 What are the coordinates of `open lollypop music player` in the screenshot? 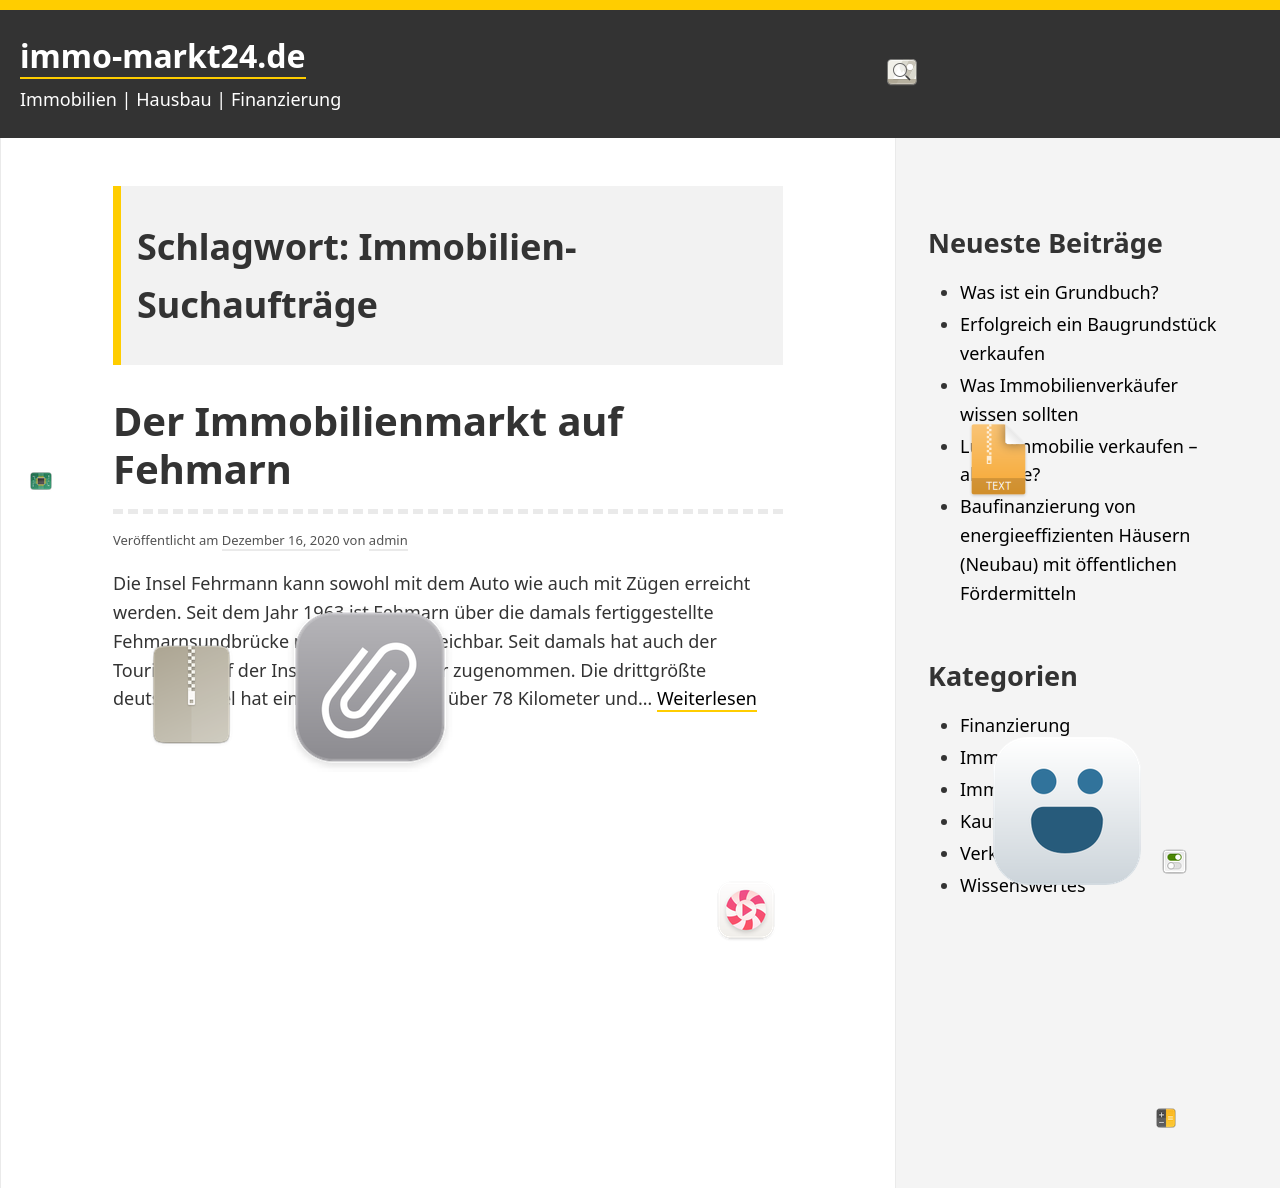 It's located at (746, 910).